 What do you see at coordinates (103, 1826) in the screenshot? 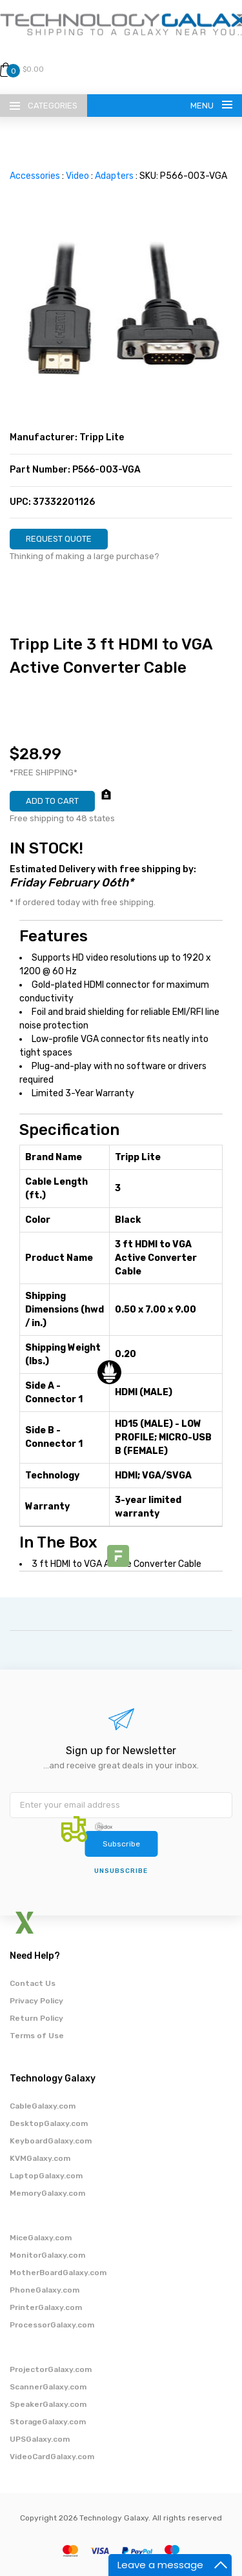
I see `redox healthcare data platform logo` at bounding box center [103, 1826].